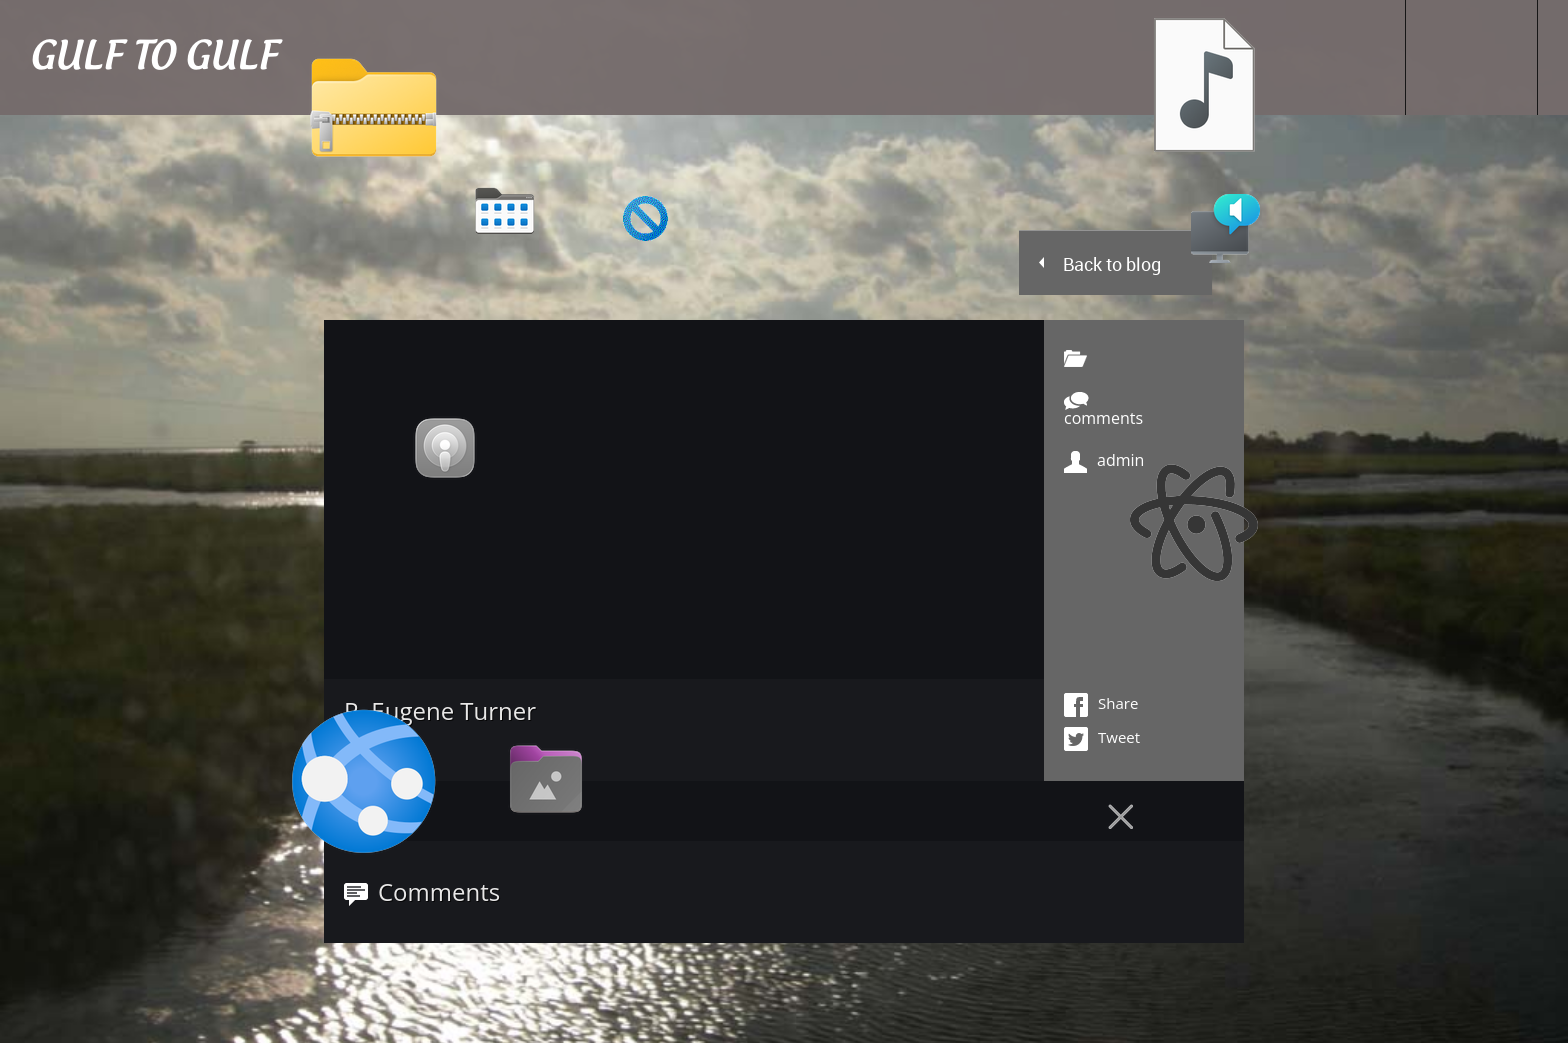 The image size is (1568, 1043). Describe the element at coordinates (546, 779) in the screenshot. I see `open your pictures folder` at that location.